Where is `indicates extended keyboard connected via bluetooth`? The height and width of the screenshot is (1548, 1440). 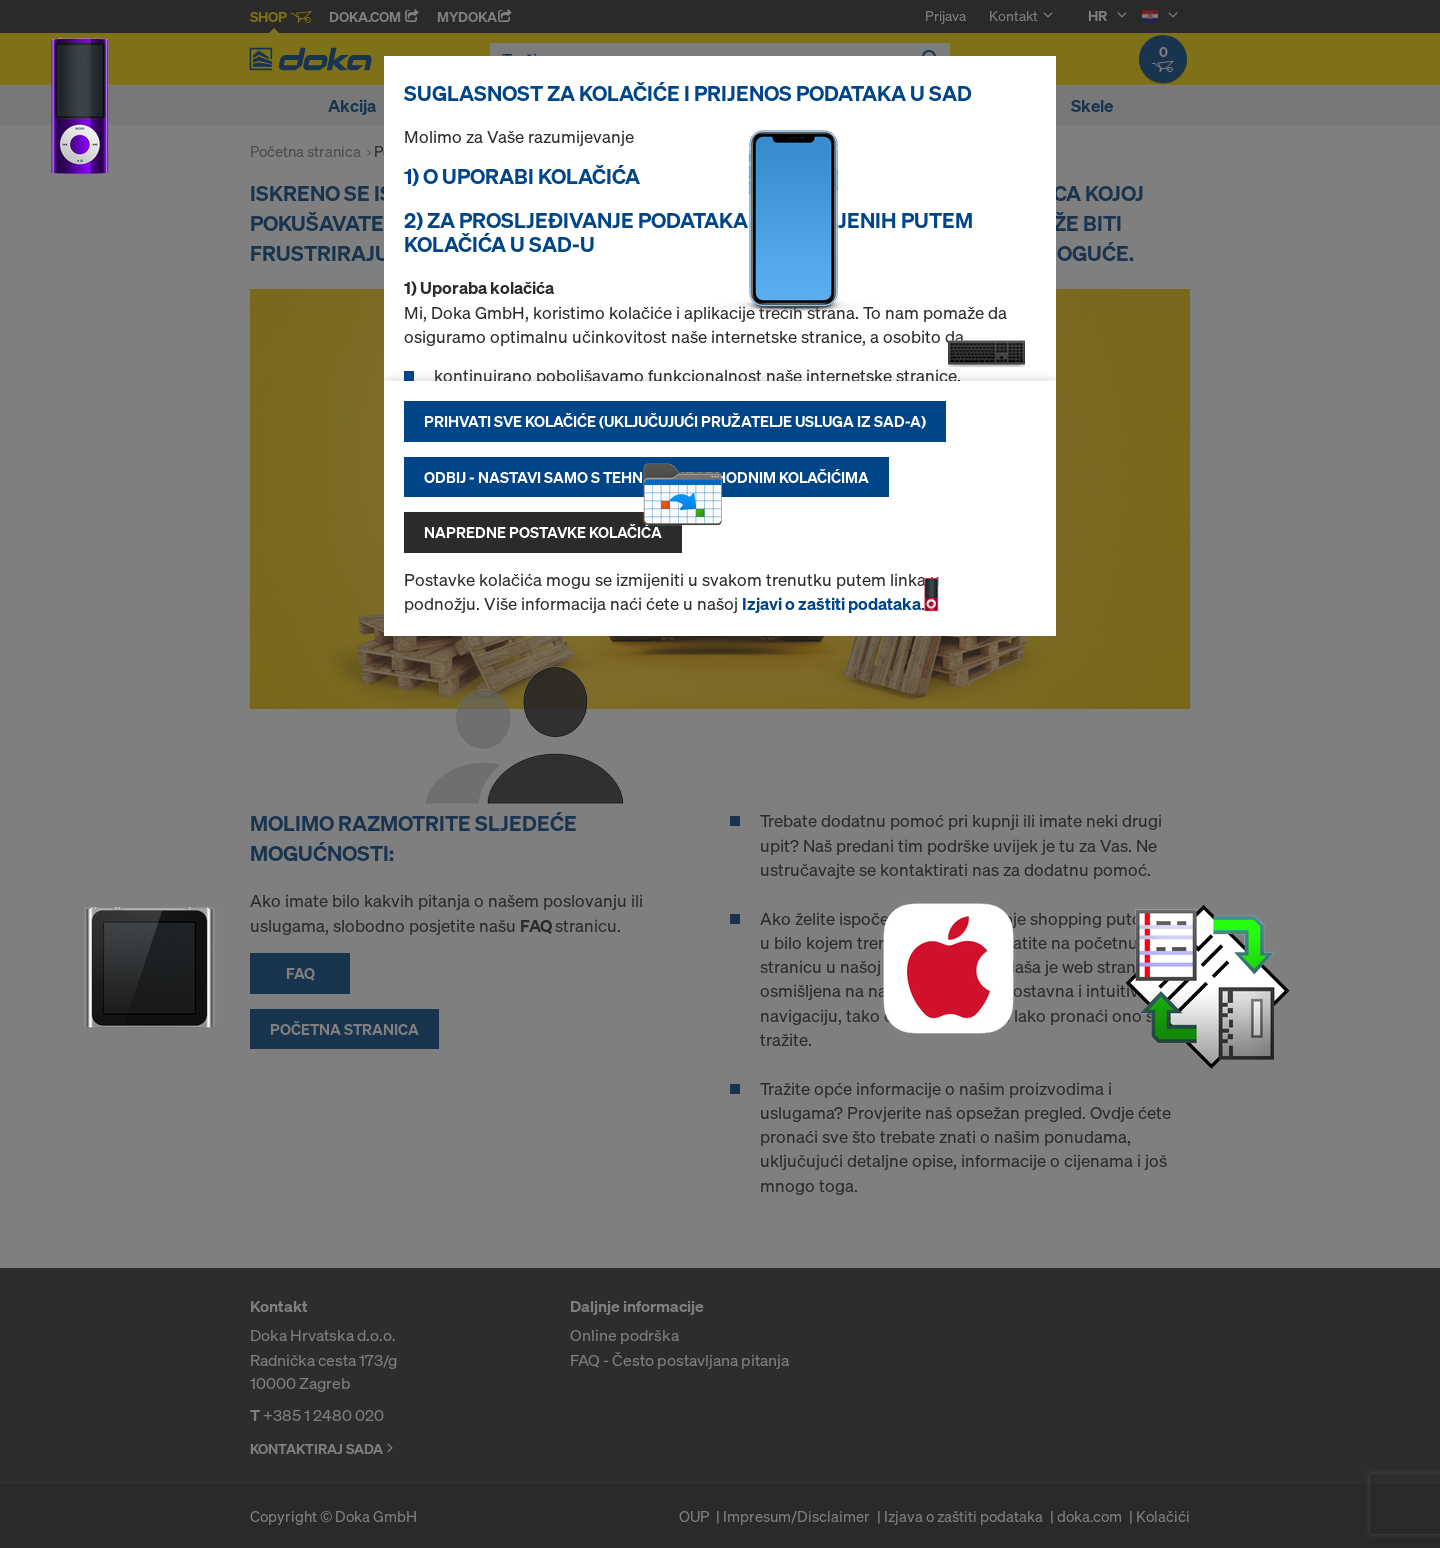
indicates extended keyboard connected via bluetooth is located at coordinates (986, 352).